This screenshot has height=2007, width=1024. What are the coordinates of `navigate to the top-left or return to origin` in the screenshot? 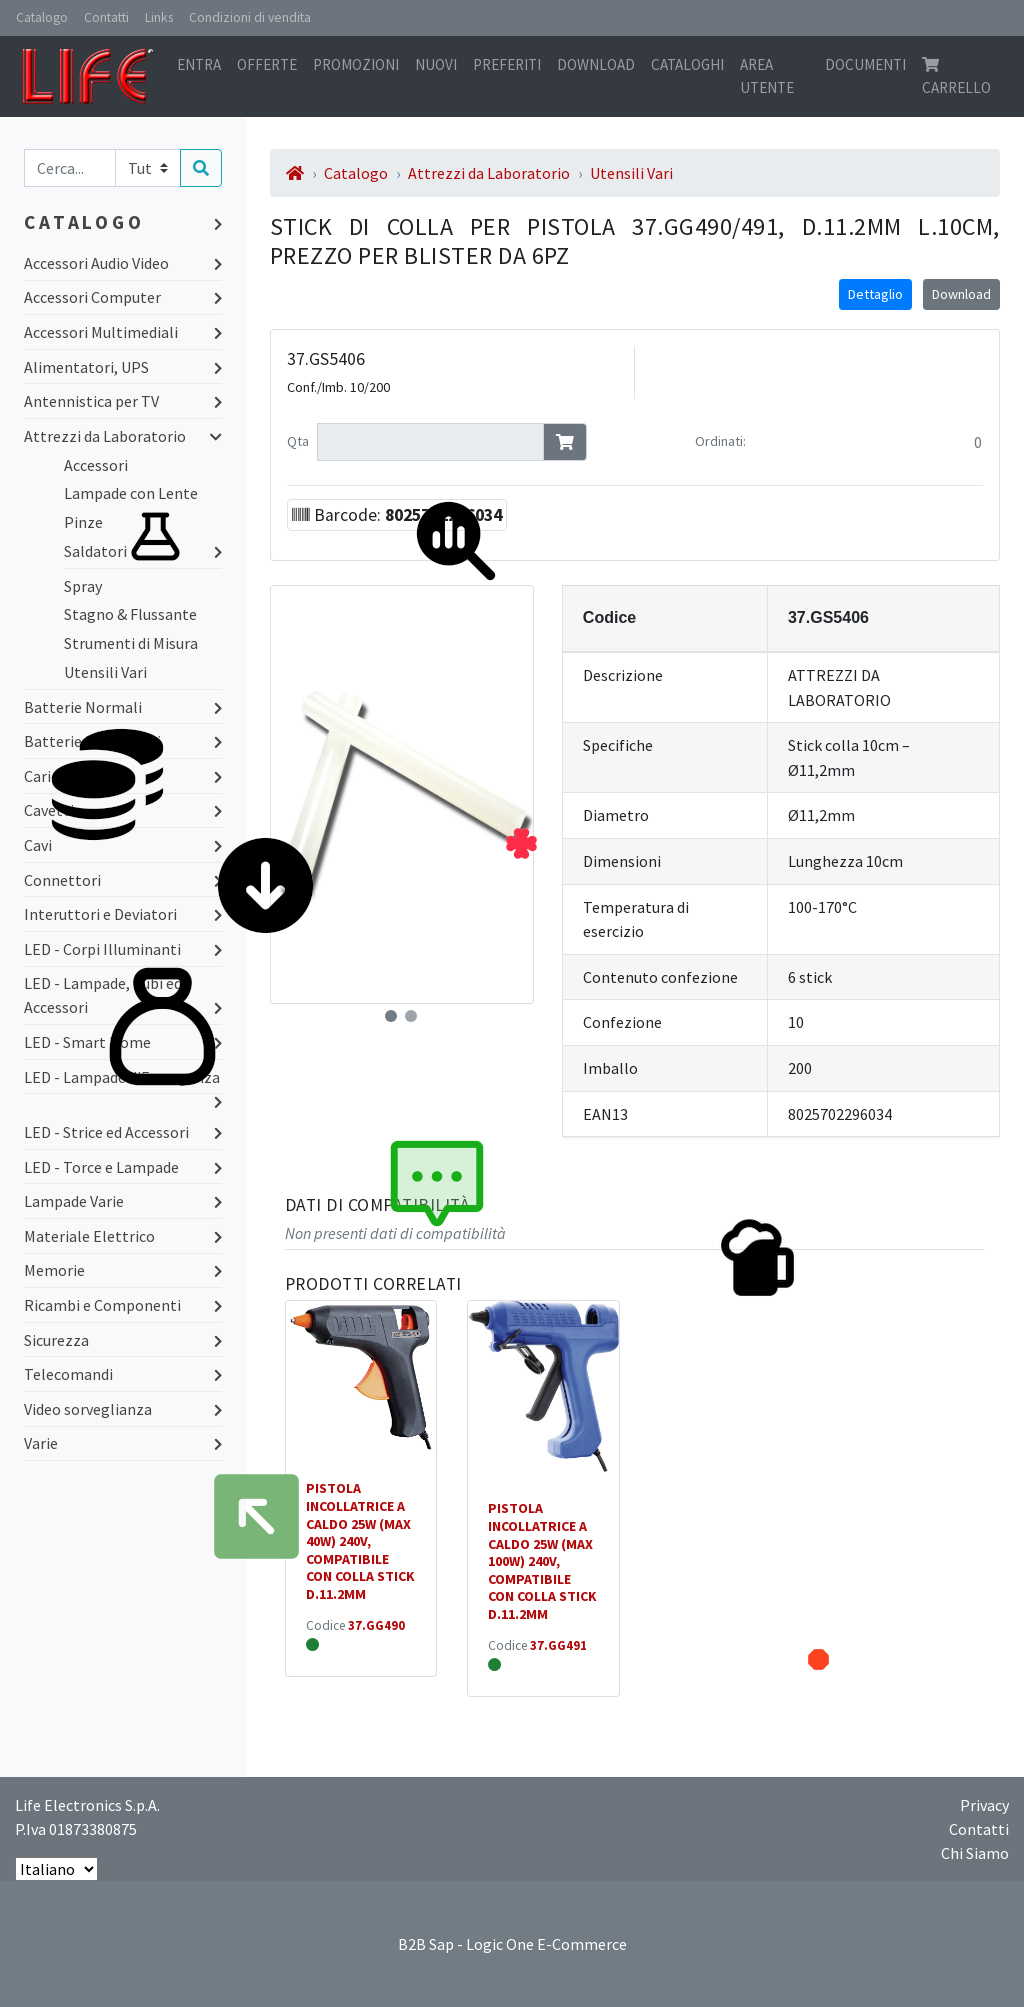 It's located at (256, 1516).